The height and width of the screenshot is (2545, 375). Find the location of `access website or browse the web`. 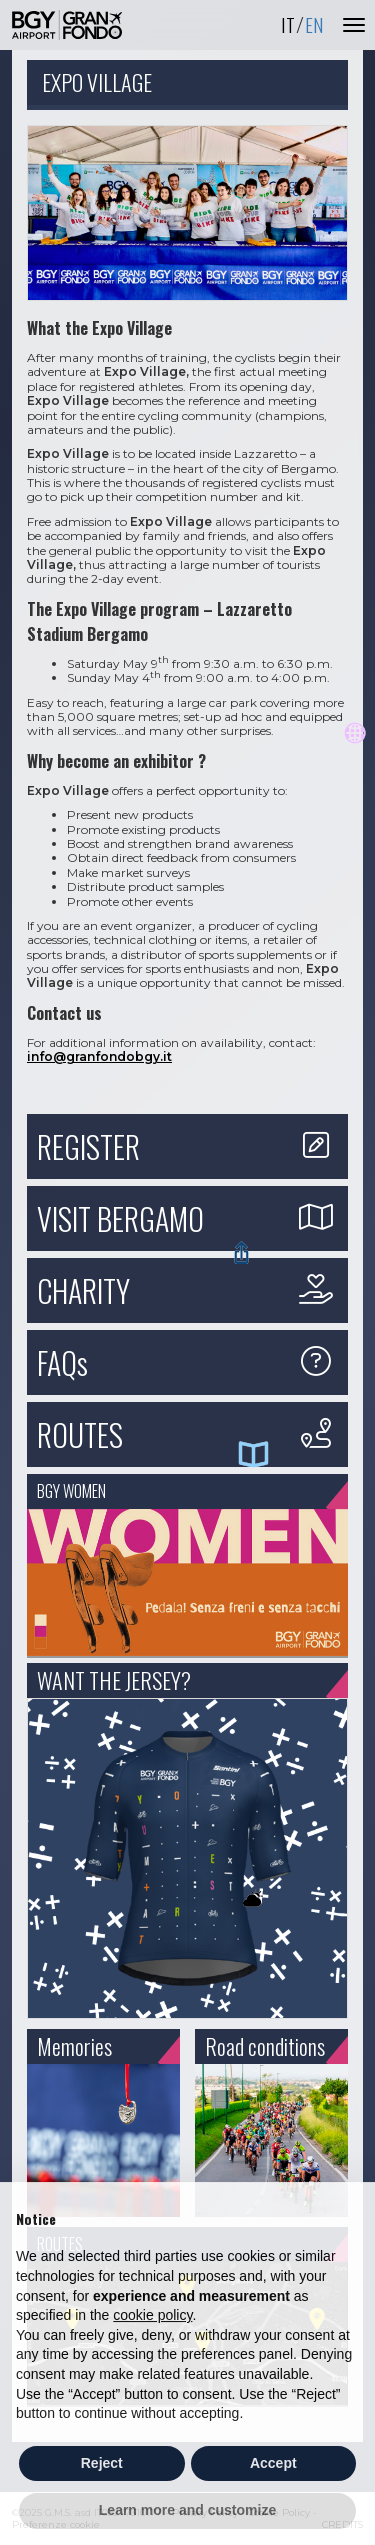

access website or browse the web is located at coordinates (355, 733).